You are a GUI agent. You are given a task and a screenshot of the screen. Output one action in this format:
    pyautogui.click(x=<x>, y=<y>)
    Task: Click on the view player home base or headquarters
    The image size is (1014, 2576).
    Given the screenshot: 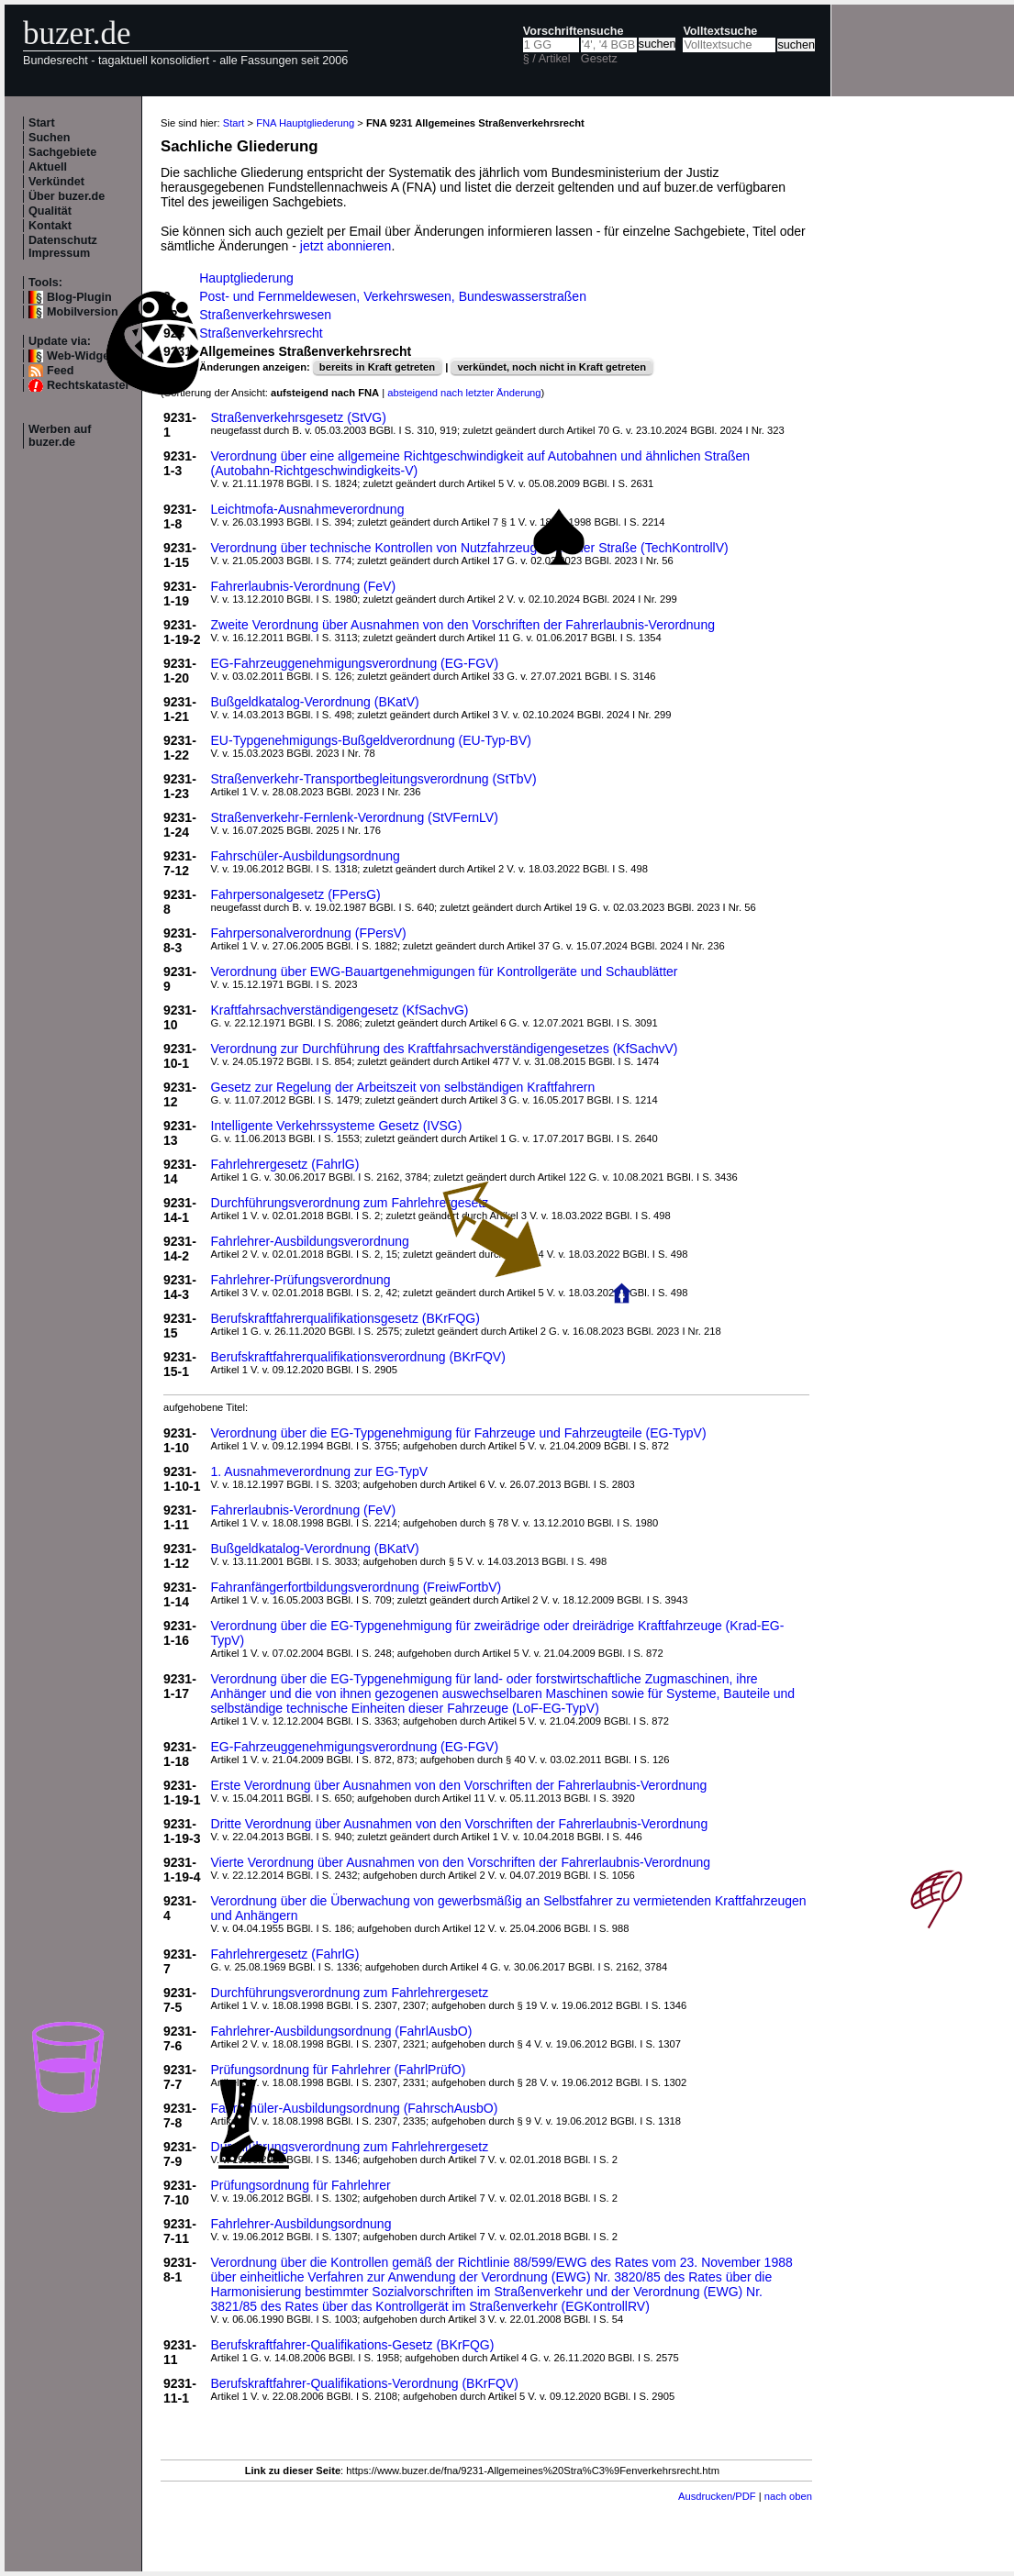 What is the action you would take?
    pyautogui.click(x=621, y=1293)
    